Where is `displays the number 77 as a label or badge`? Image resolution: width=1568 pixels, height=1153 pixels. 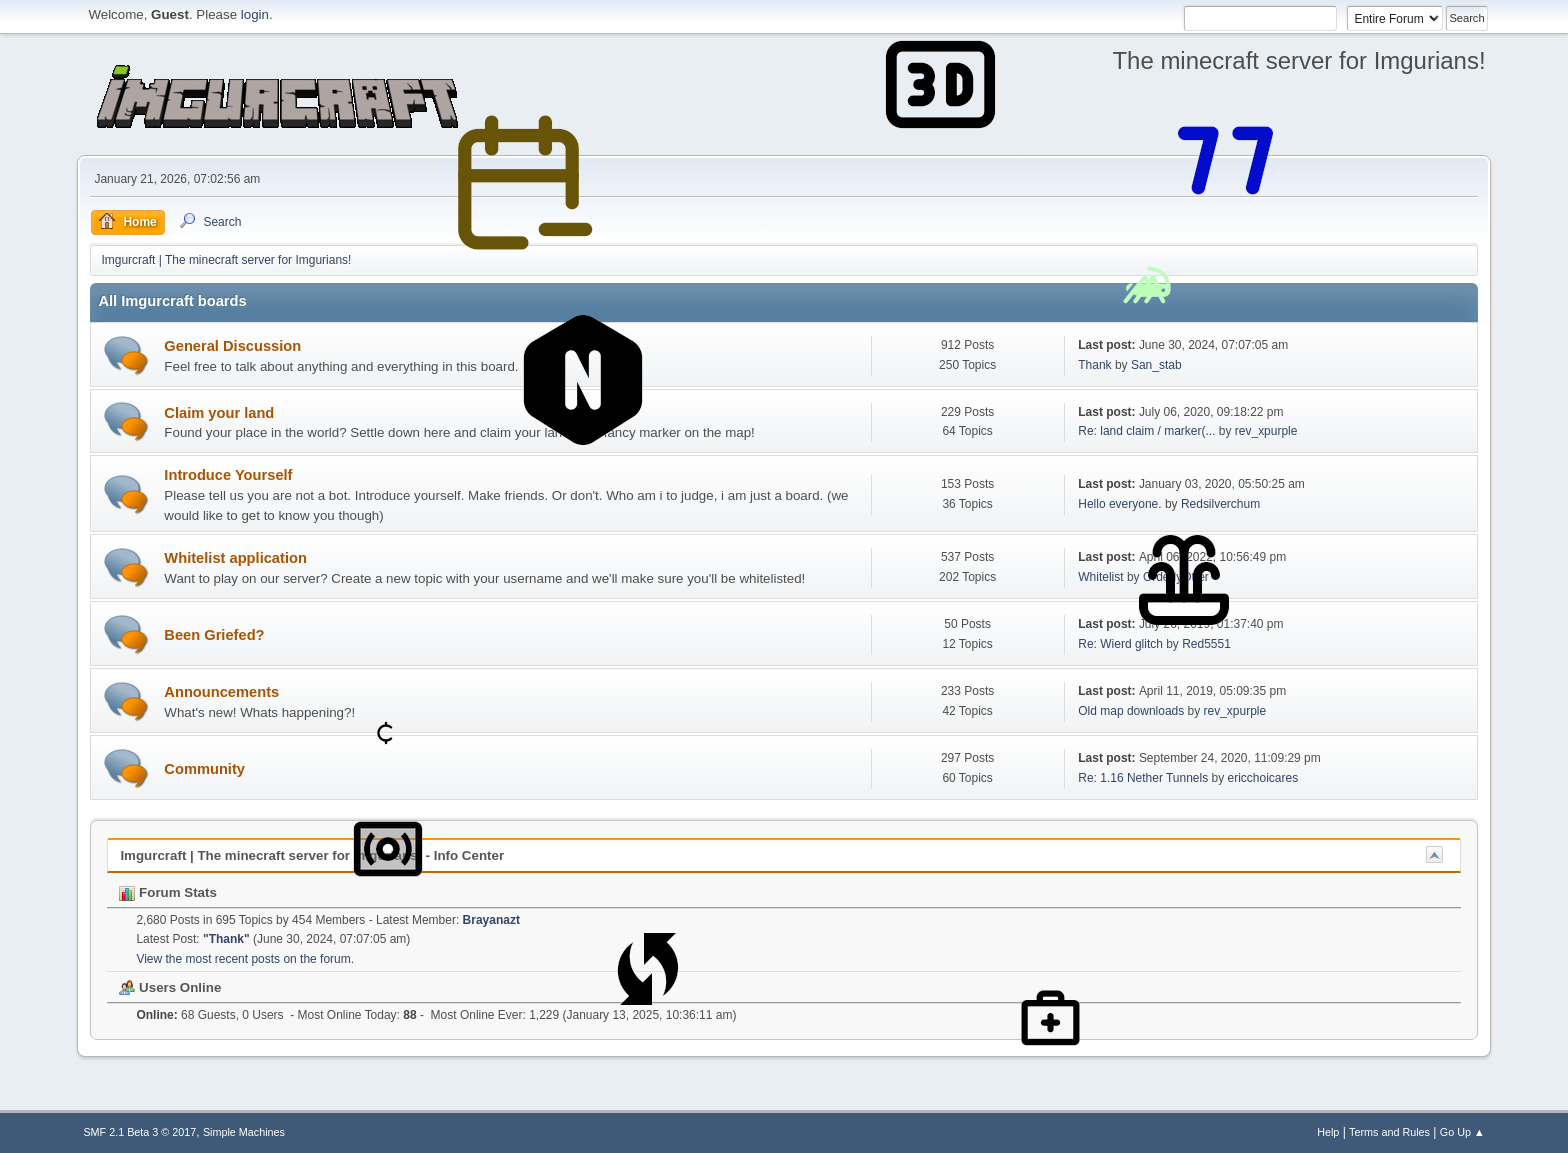 displays the number 77 as a label or badge is located at coordinates (1225, 160).